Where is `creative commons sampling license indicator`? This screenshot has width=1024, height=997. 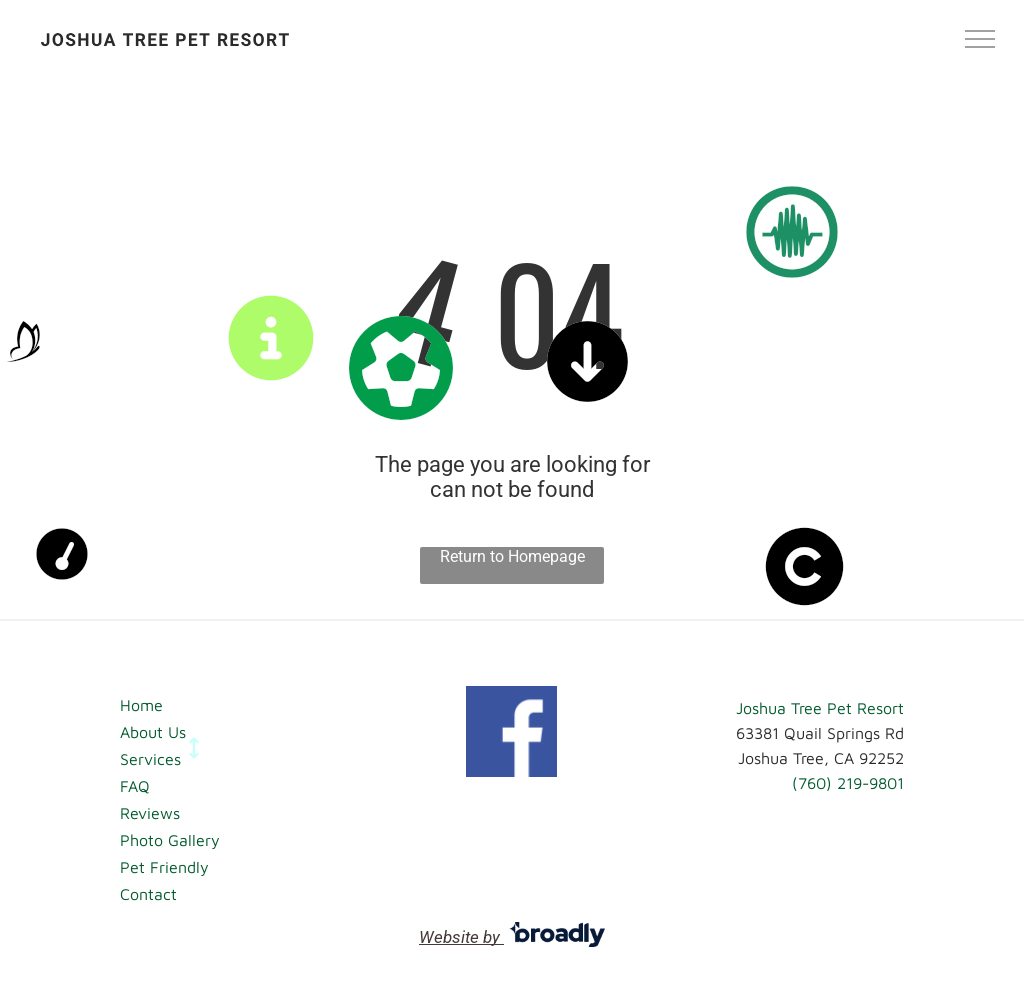 creative commons sampling license indicator is located at coordinates (792, 232).